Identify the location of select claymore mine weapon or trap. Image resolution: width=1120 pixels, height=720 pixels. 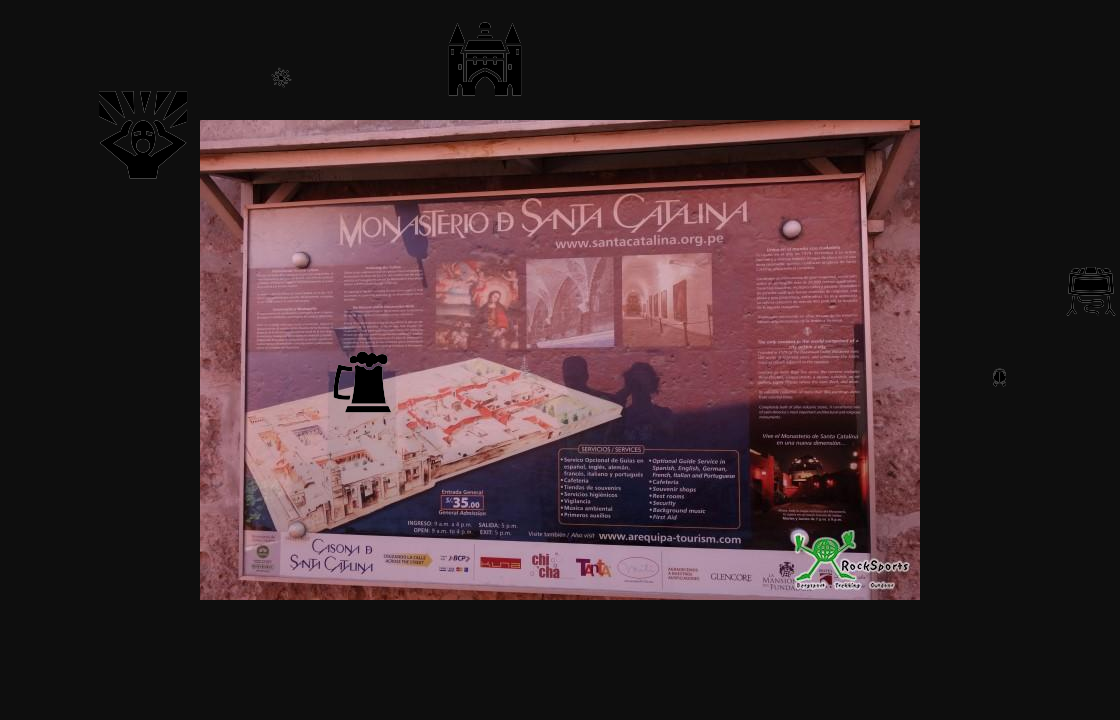
(1091, 291).